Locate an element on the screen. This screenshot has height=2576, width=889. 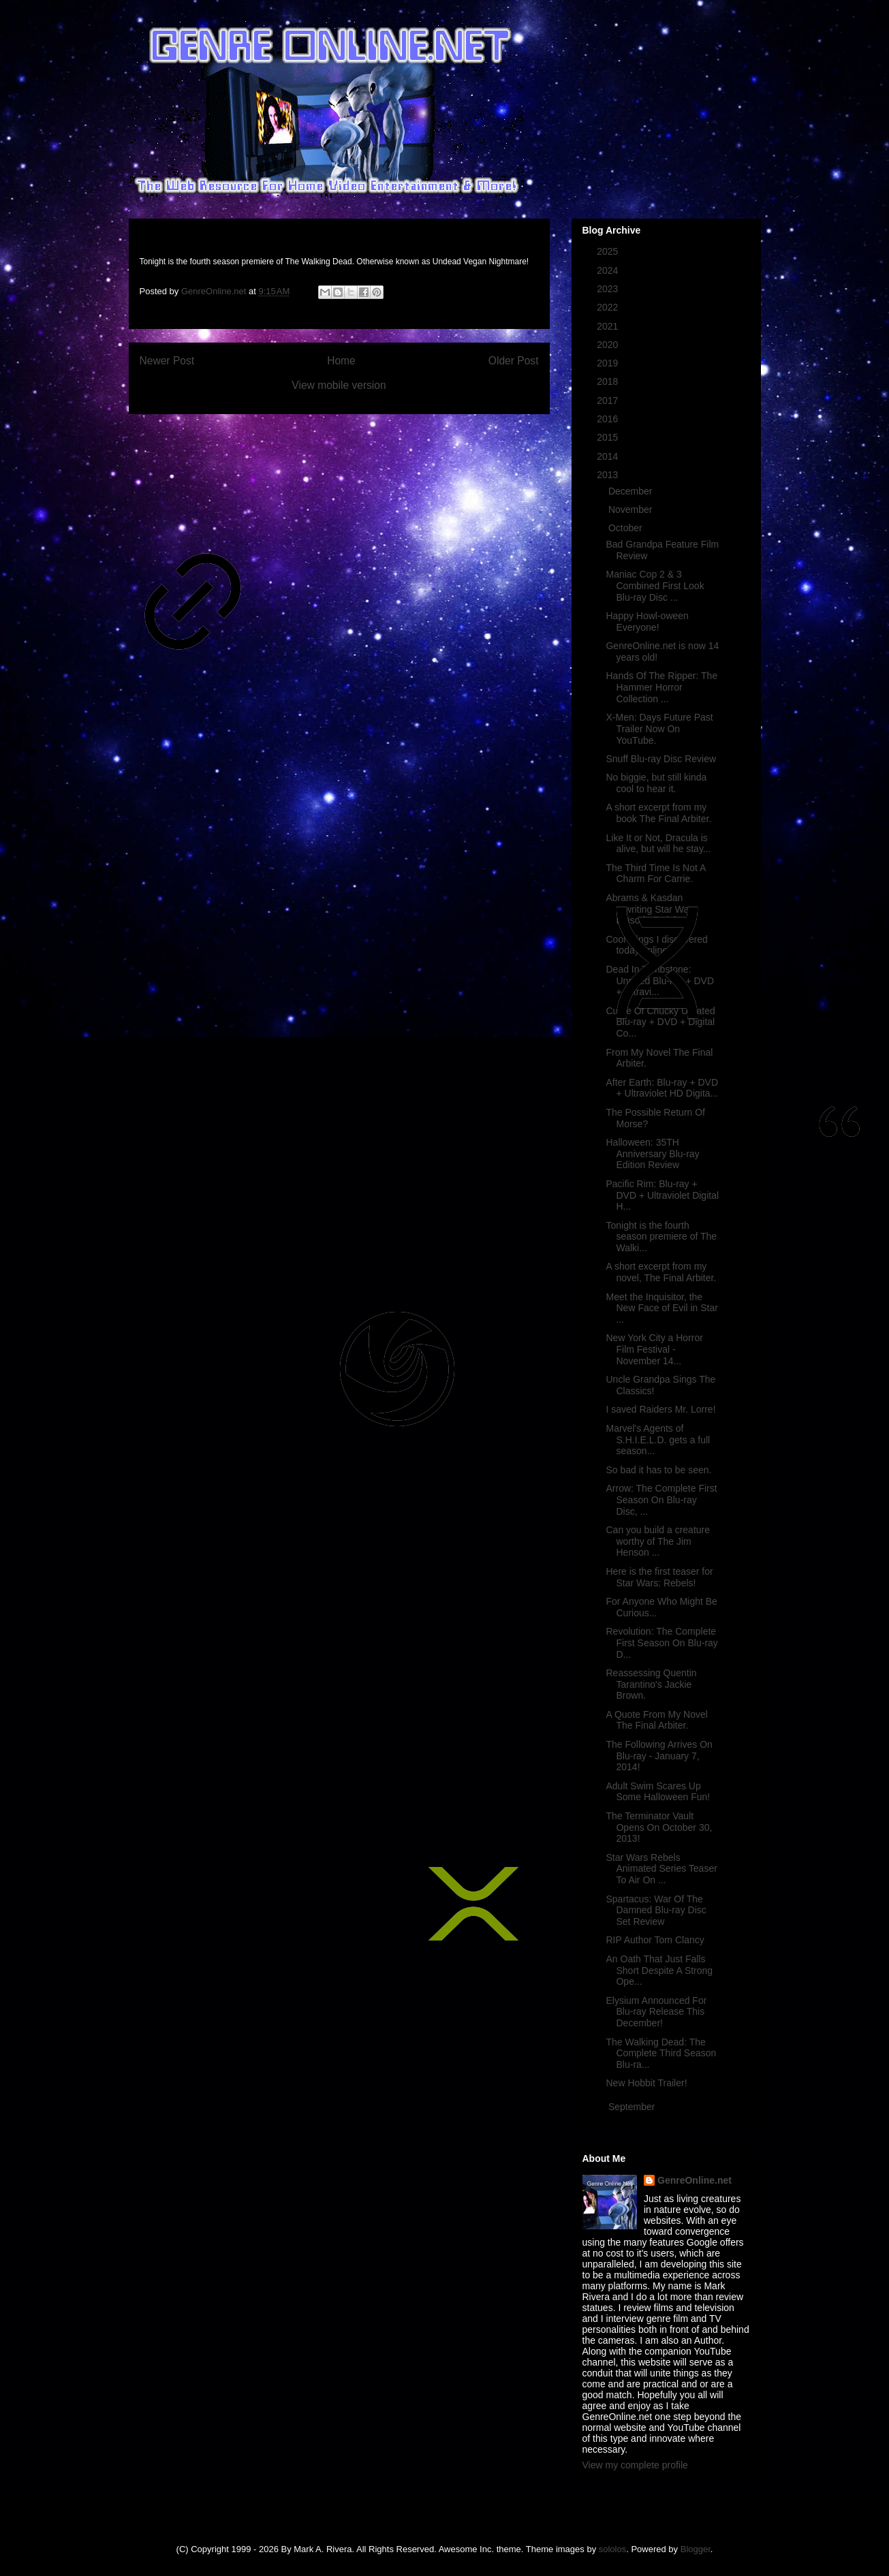
xrp cryptocurrency logo is located at coordinates (473, 1904).